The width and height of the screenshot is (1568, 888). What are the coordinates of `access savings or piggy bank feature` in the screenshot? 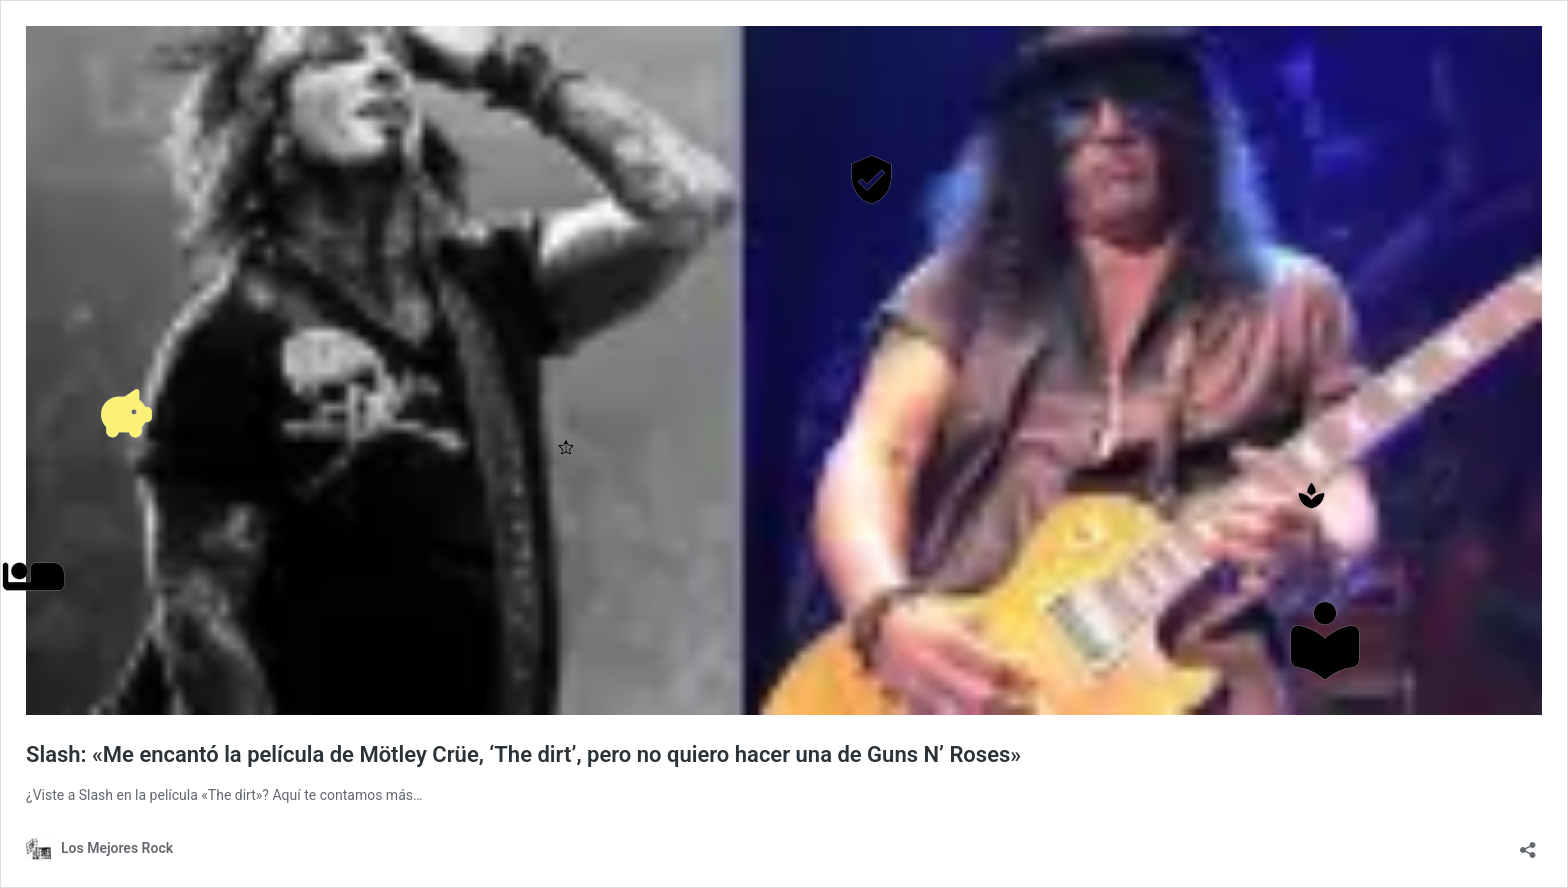 It's located at (126, 414).